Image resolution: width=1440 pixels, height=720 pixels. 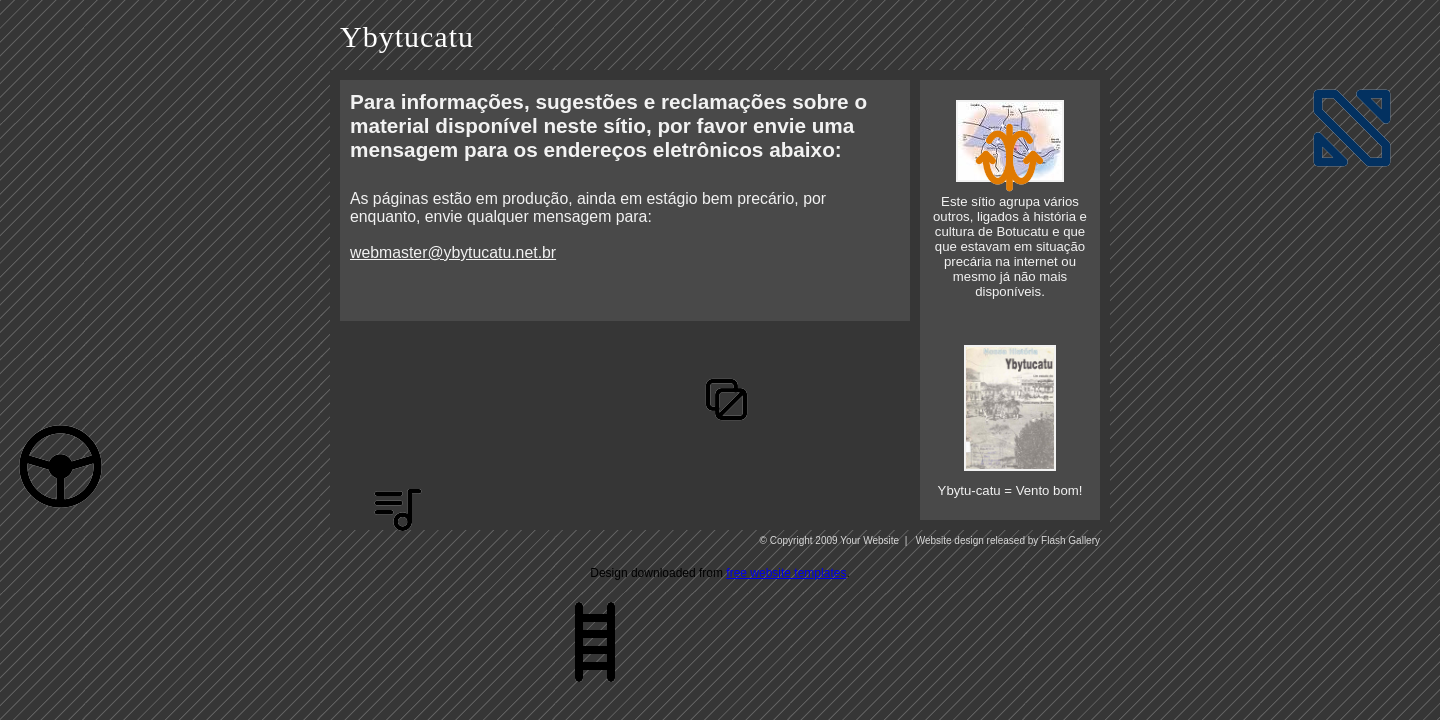 I want to click on access tools or equipment section, so click(x=595, y=642).